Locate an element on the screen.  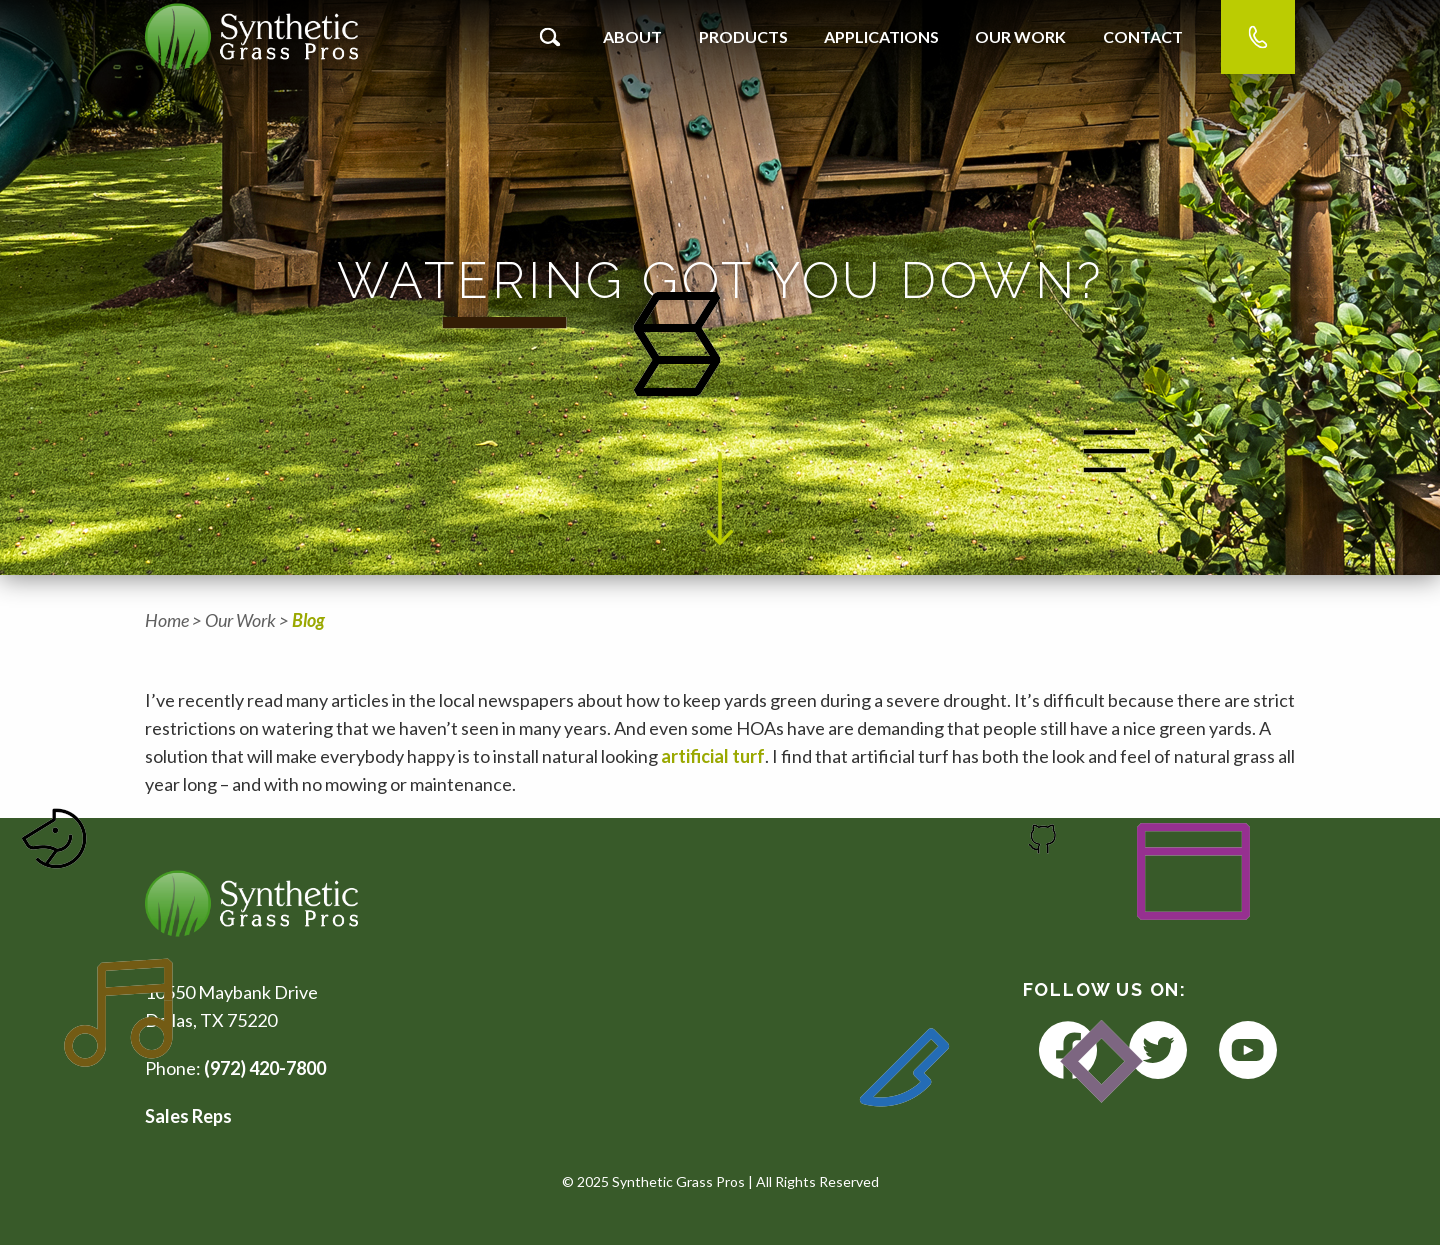
access music files or audio content is located at coordinates (122, 1008).